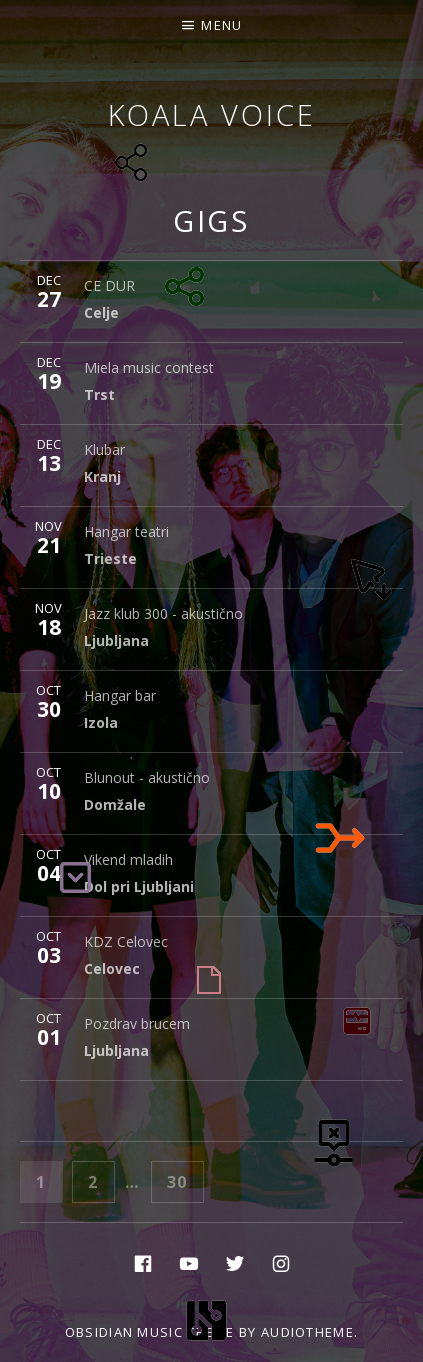  What do you see at coordinates (369, 577) in the screenshot?
I see `scroll or navigate downward` at bounding box center [369, 577].